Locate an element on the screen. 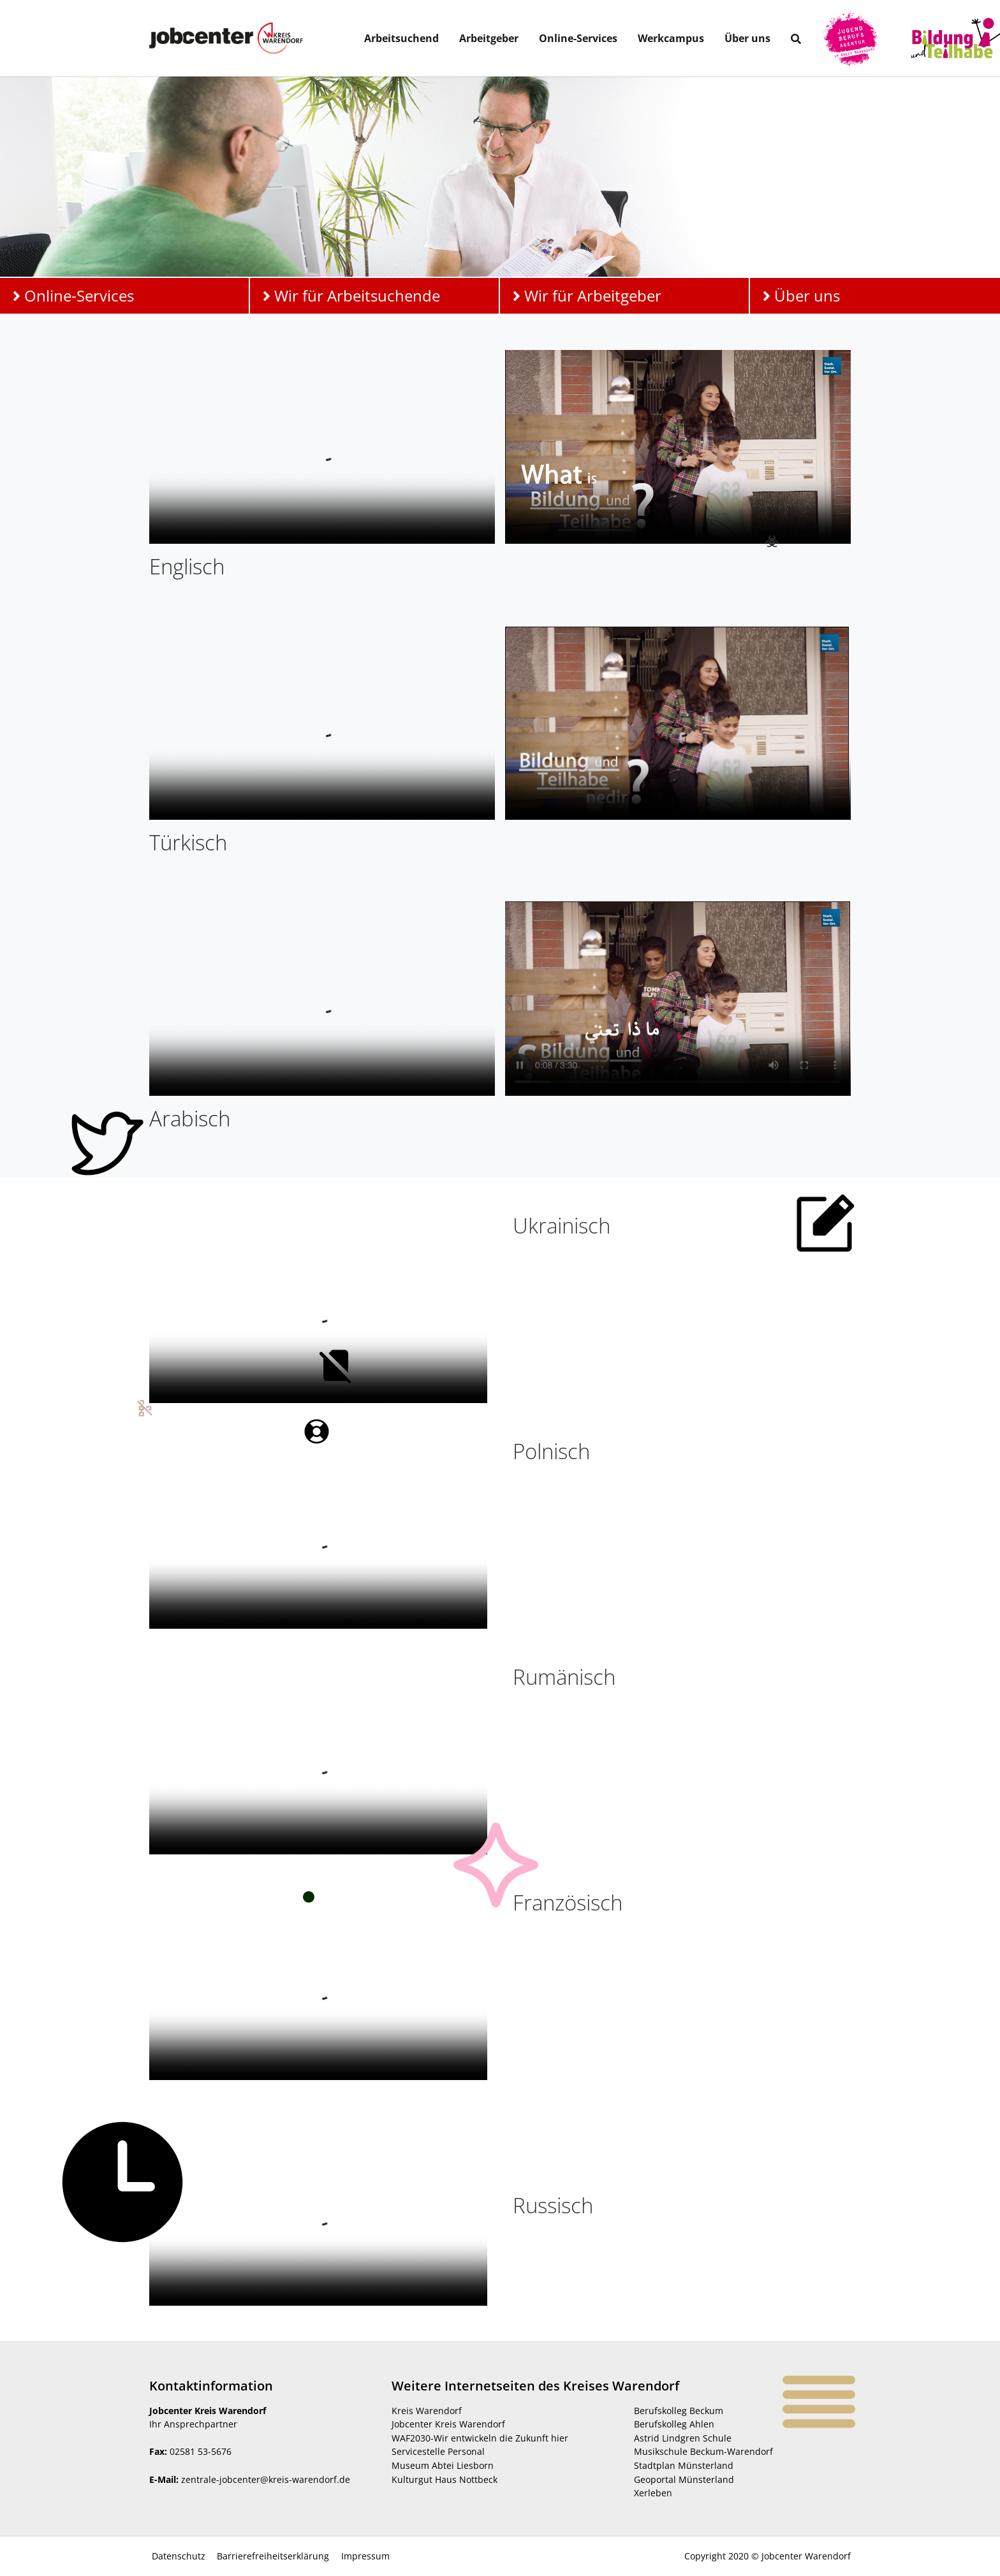  disable schema or data structure view is located at coordinates (145, 1408).